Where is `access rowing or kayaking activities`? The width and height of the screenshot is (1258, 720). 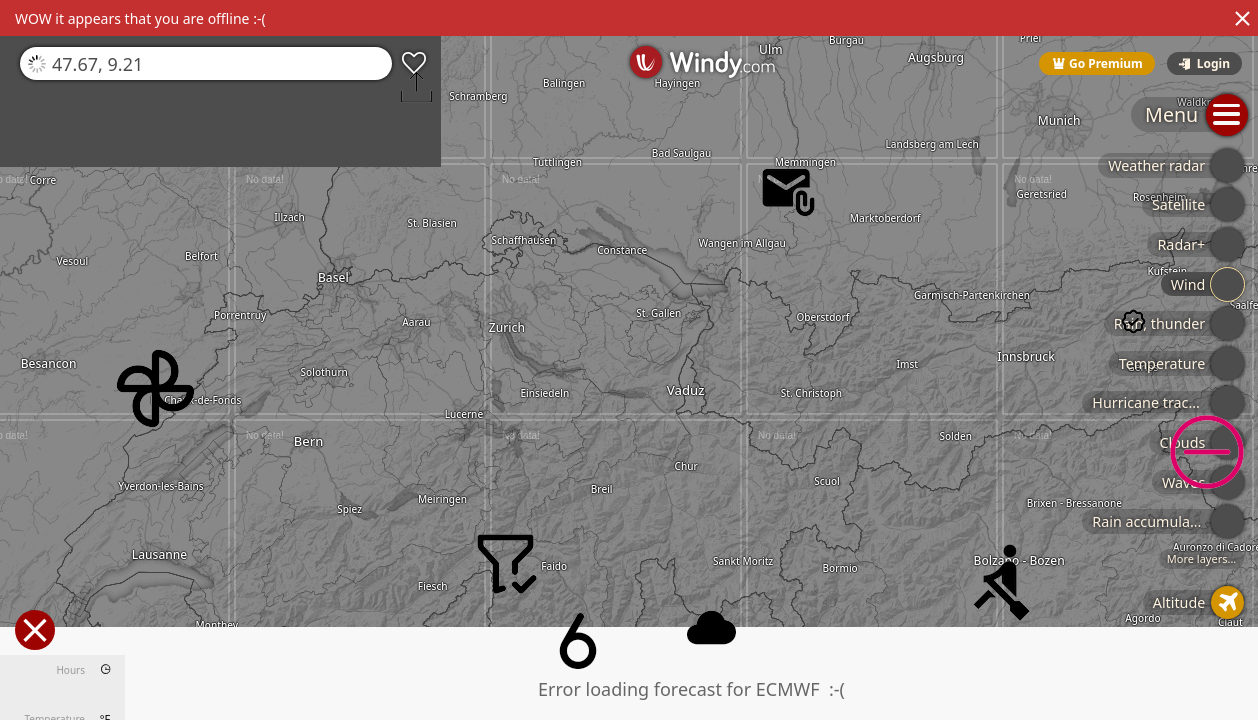
access rowing or kayaking activities is located at coordinates (1000, 581).